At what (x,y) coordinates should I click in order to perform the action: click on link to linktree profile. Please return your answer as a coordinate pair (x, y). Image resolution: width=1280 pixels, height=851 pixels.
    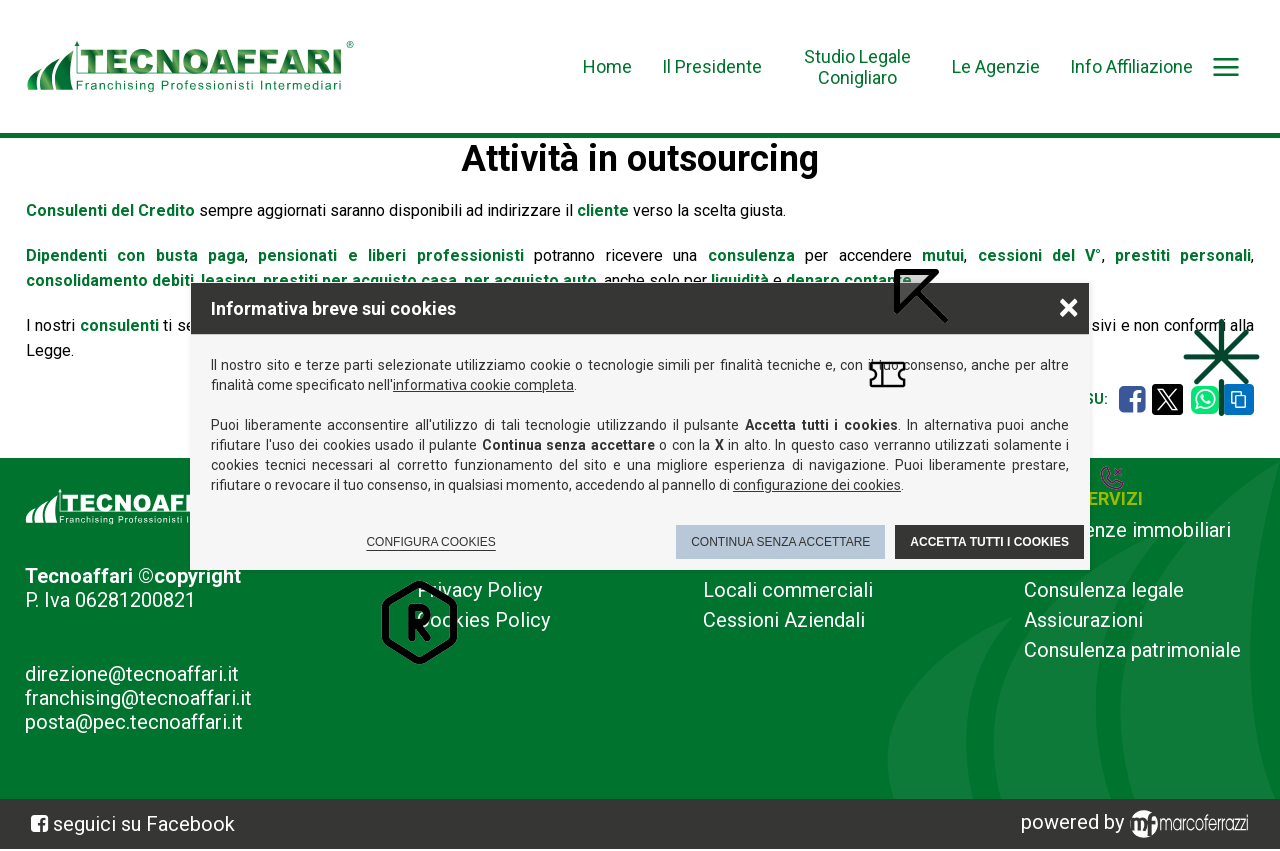
    Looking at the image, I should click on (1221, 367).